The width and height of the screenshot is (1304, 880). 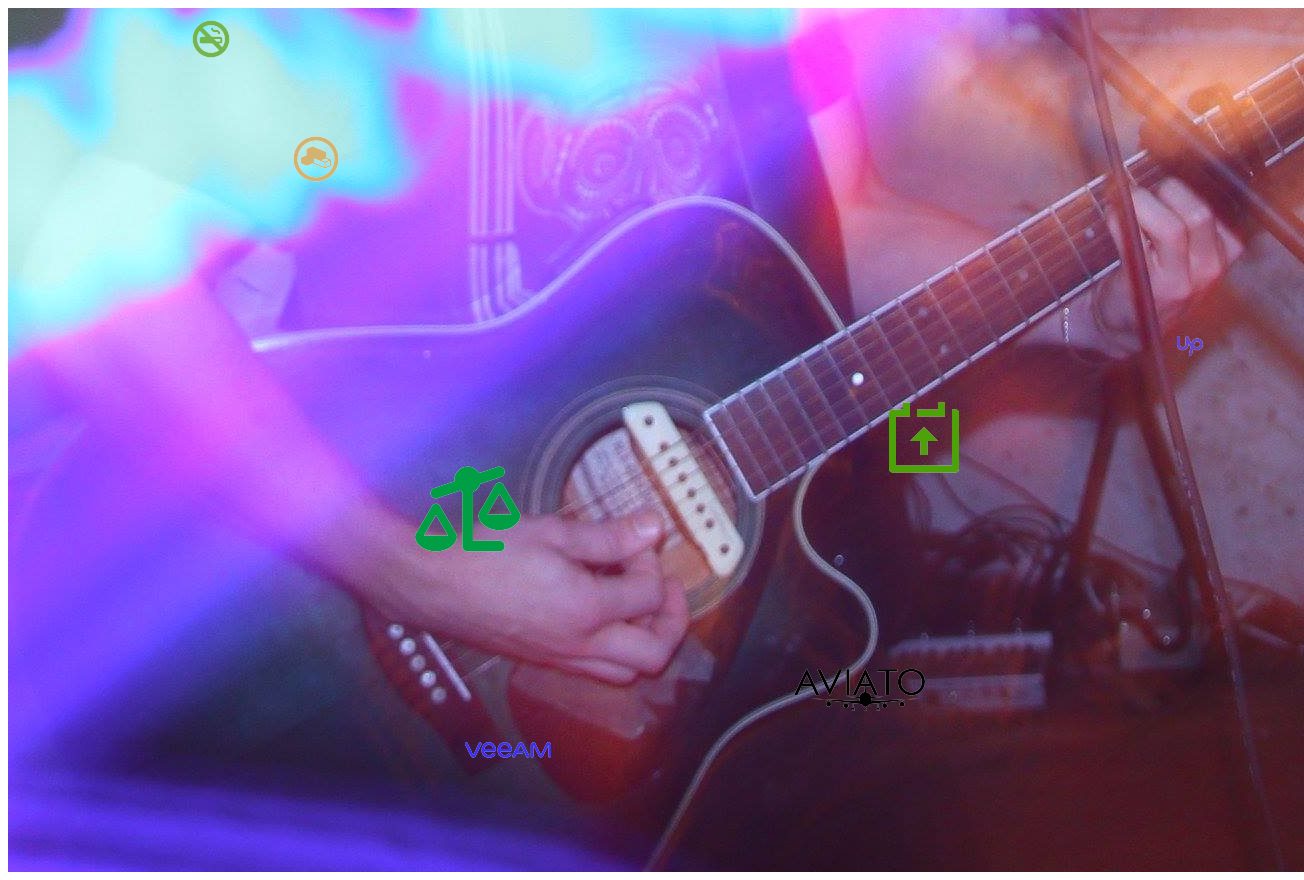 What do you see at coordinates (1190, 346) in the screenshot?
I see `open the Upwork app` at bounding box center [1190, 346].